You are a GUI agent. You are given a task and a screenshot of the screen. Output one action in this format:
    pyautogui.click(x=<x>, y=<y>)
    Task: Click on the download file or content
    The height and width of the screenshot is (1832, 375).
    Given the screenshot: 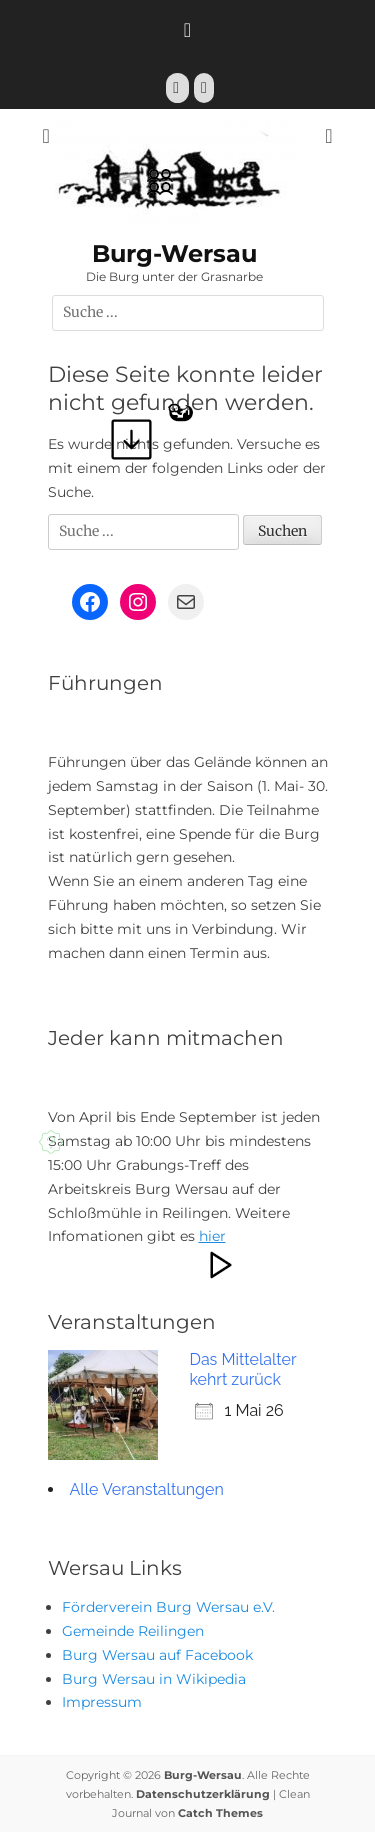 What is the action you would take?
    pyautogui.click(x=131, y=439)
    